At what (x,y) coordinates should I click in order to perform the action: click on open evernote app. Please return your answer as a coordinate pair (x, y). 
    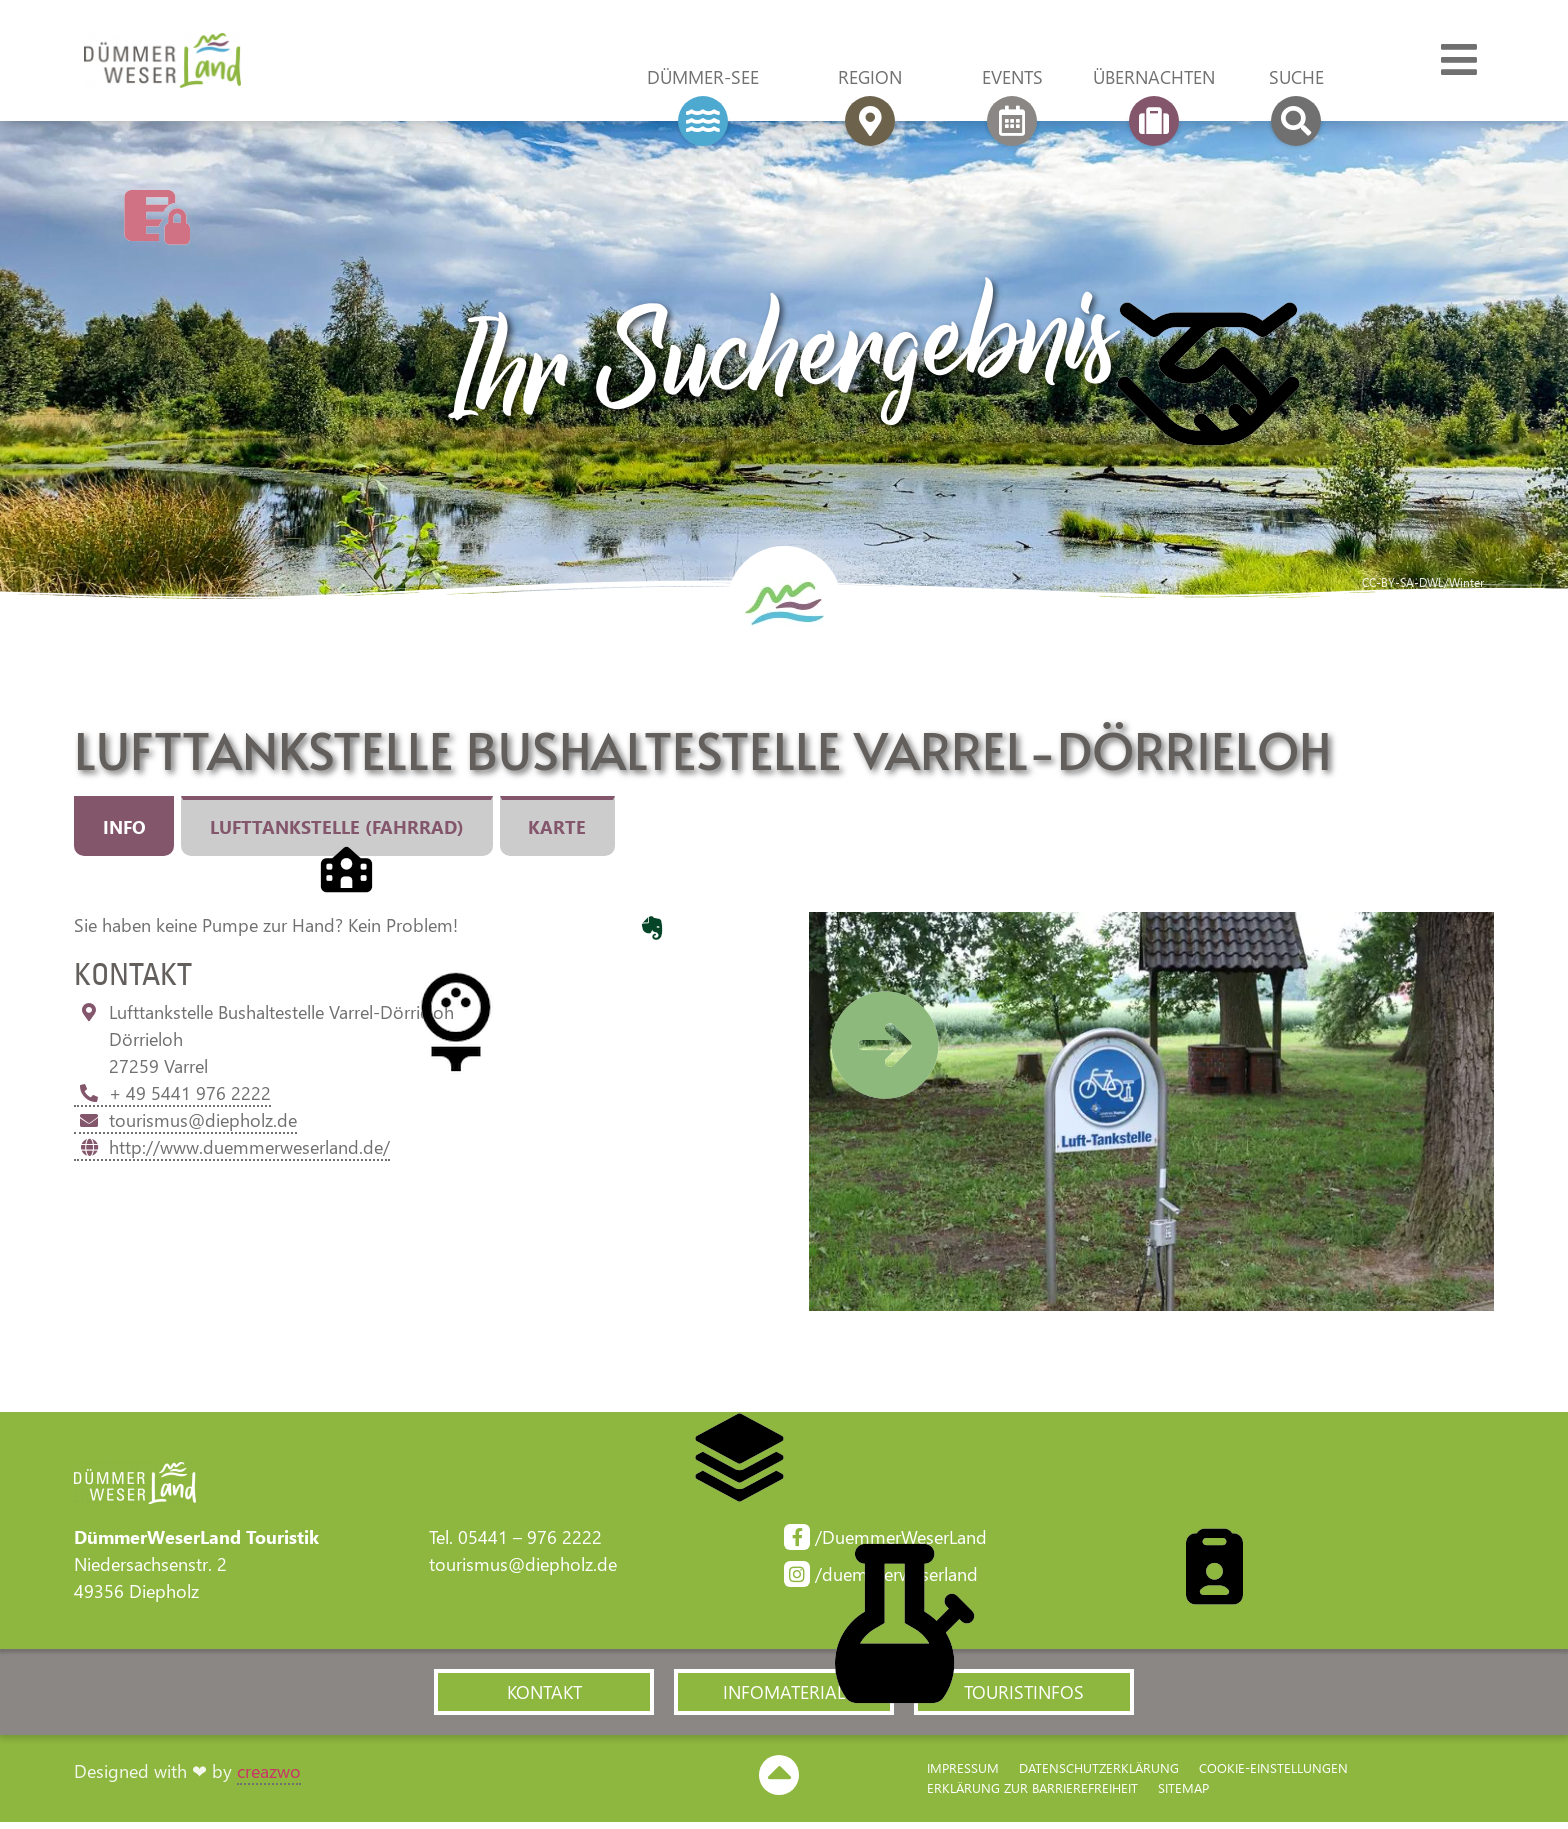
    Looking at the image, I should click on (652, 928).